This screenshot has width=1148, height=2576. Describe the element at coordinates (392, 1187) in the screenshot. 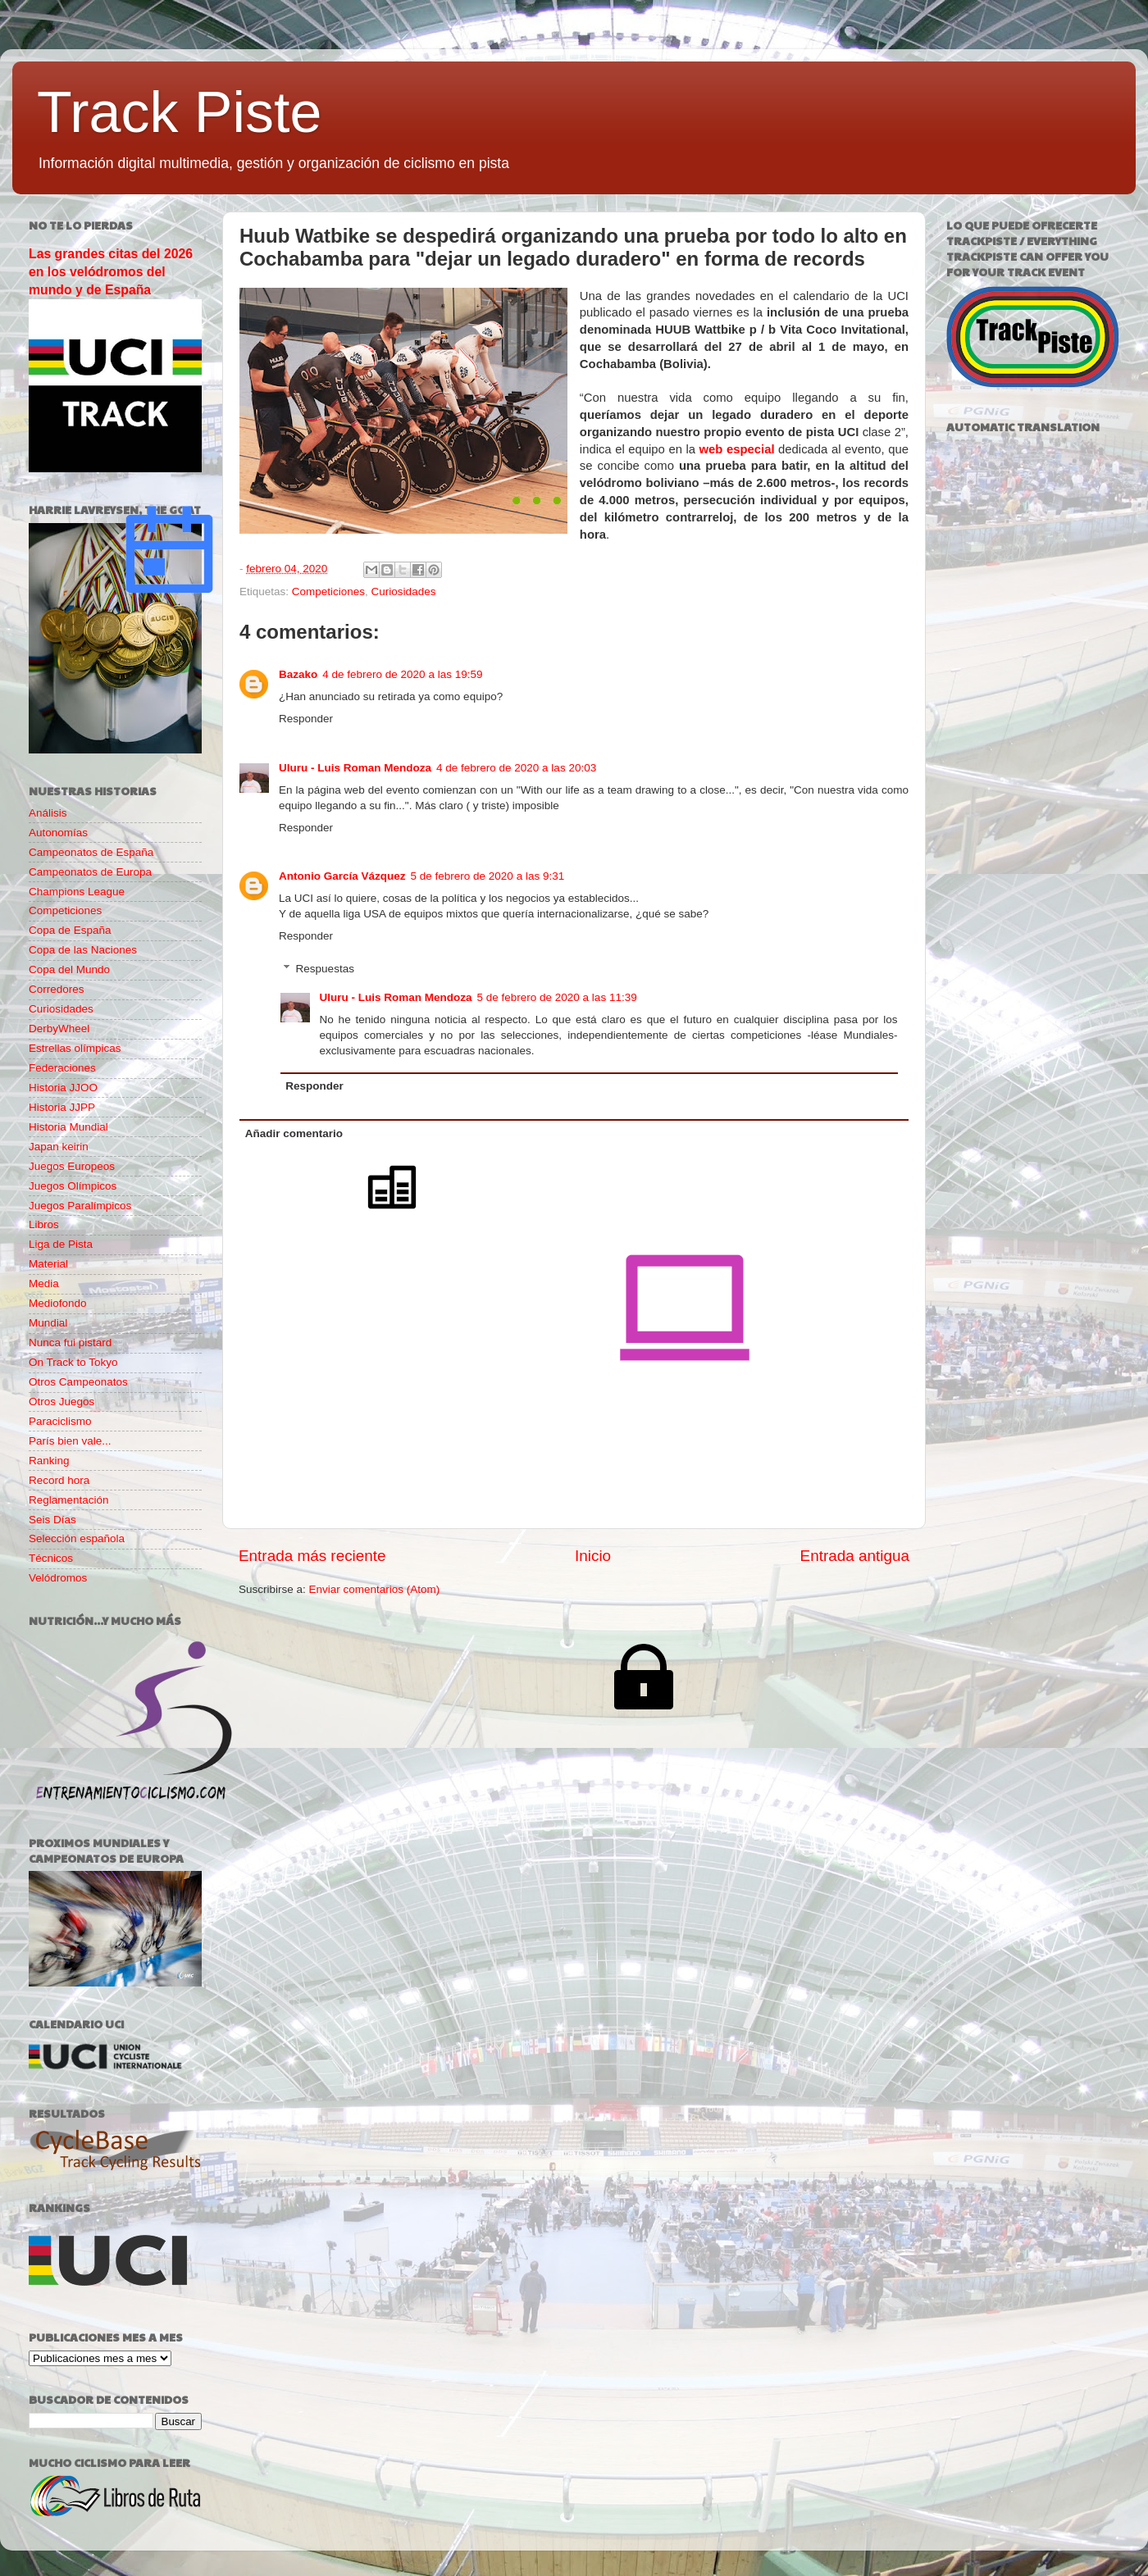

I see `access database or data storage` at that location.